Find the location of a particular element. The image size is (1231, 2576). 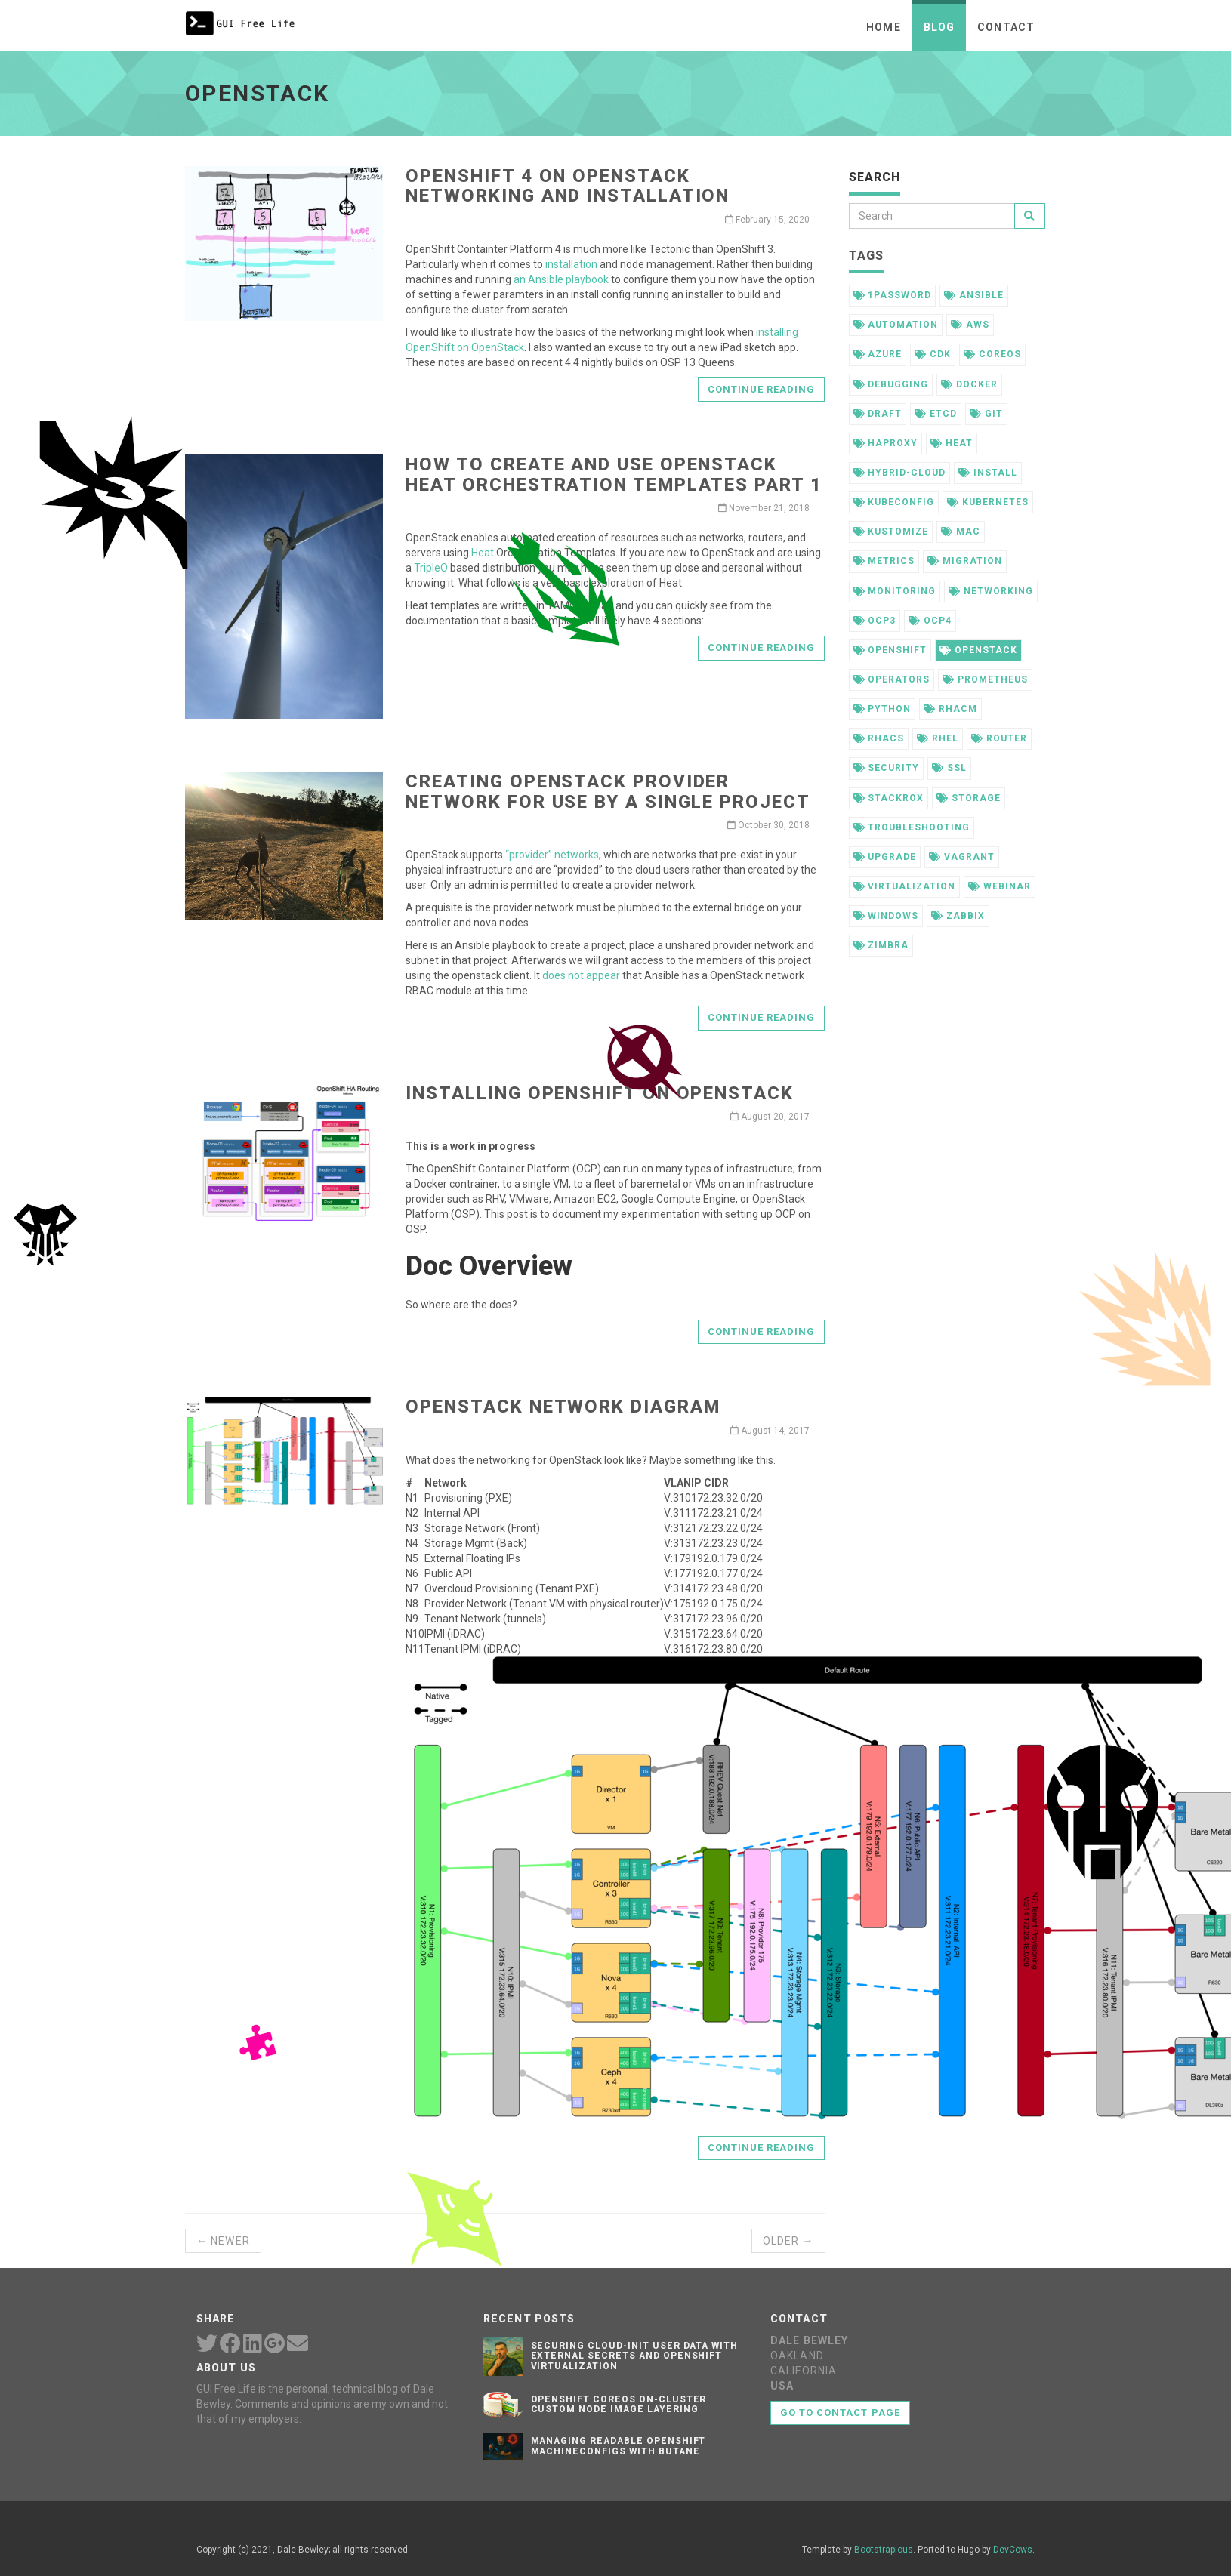

represents a creature type or monster in a game is located at coordinates (45, 1234).